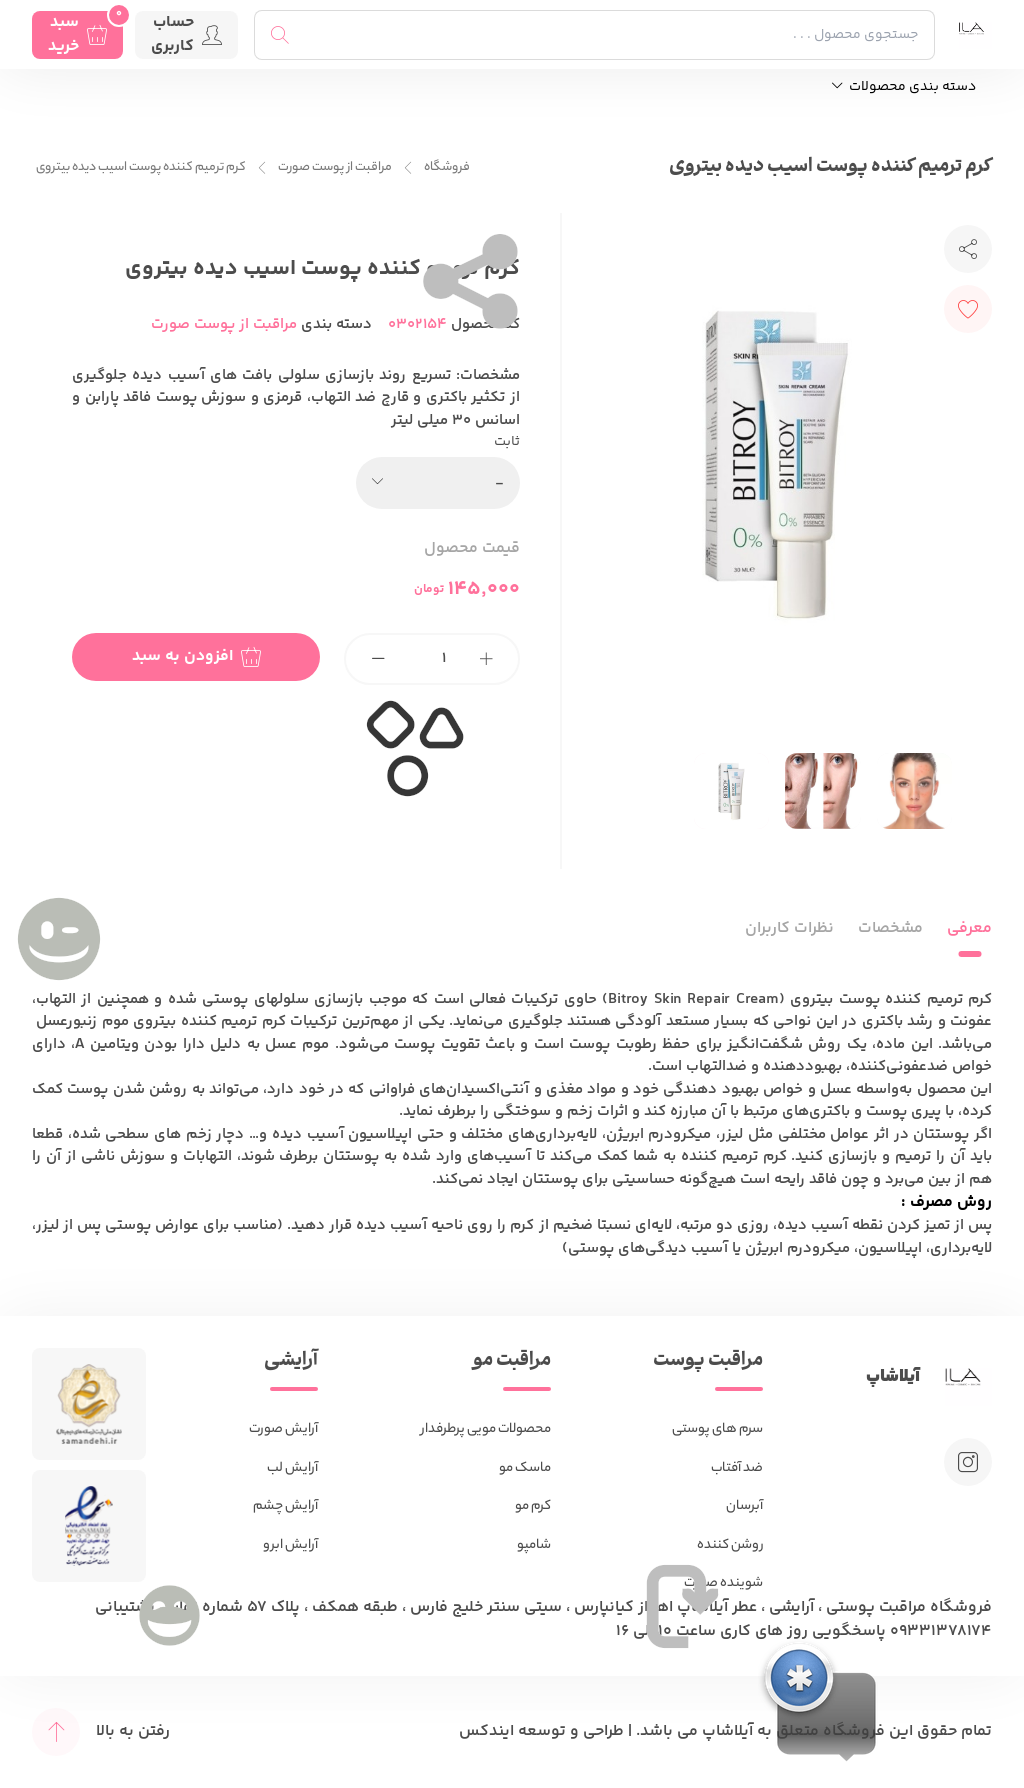 The height and width of the screenshot is (1788, 1024). Describe the element at coordinates (470, 281) in the screenshot. I see `open public shared folder` at that location.